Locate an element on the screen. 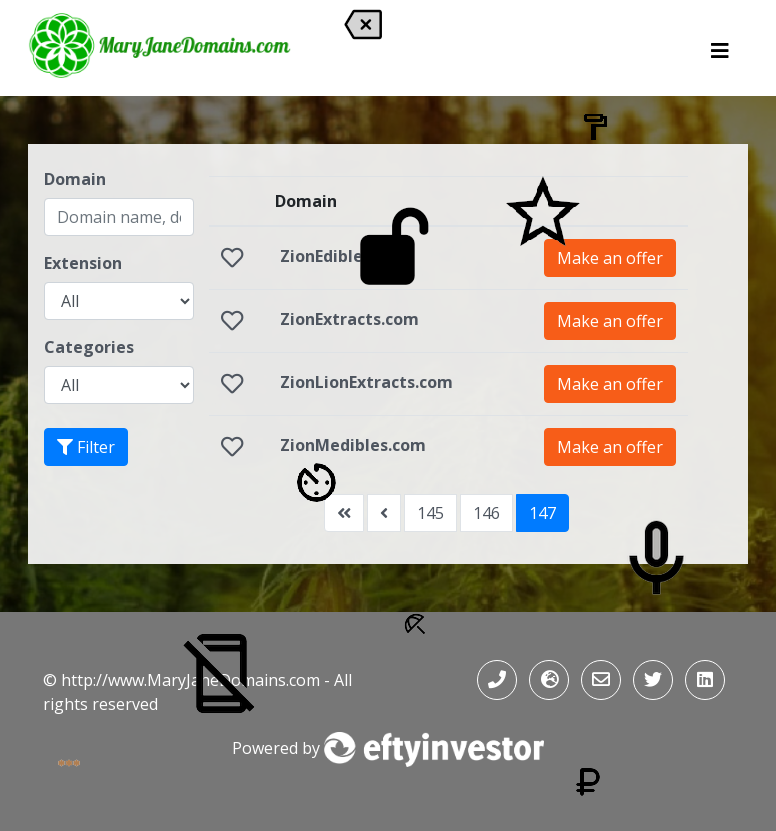  indicates russian ruble currency is located at coordinates (589, 782).